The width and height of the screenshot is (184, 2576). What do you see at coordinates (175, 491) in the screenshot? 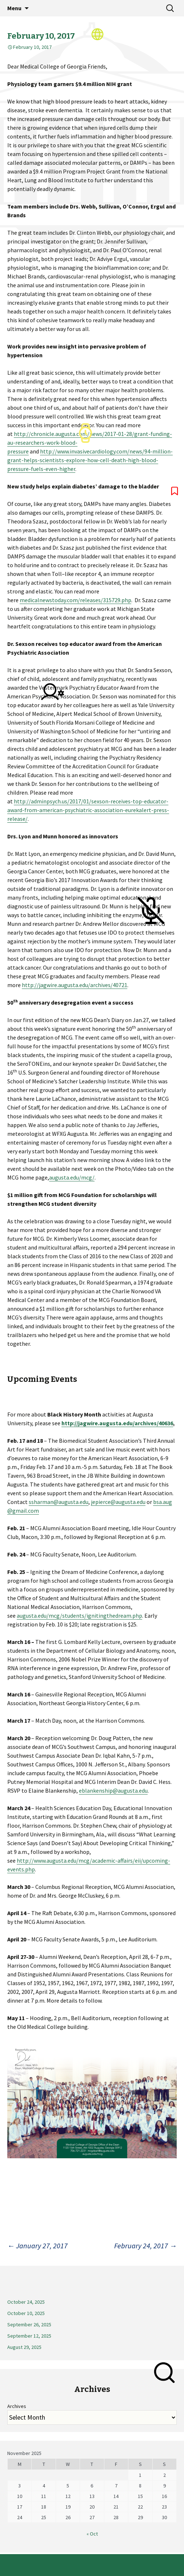
I see `save this item for later` at bounding box center [175, 491].